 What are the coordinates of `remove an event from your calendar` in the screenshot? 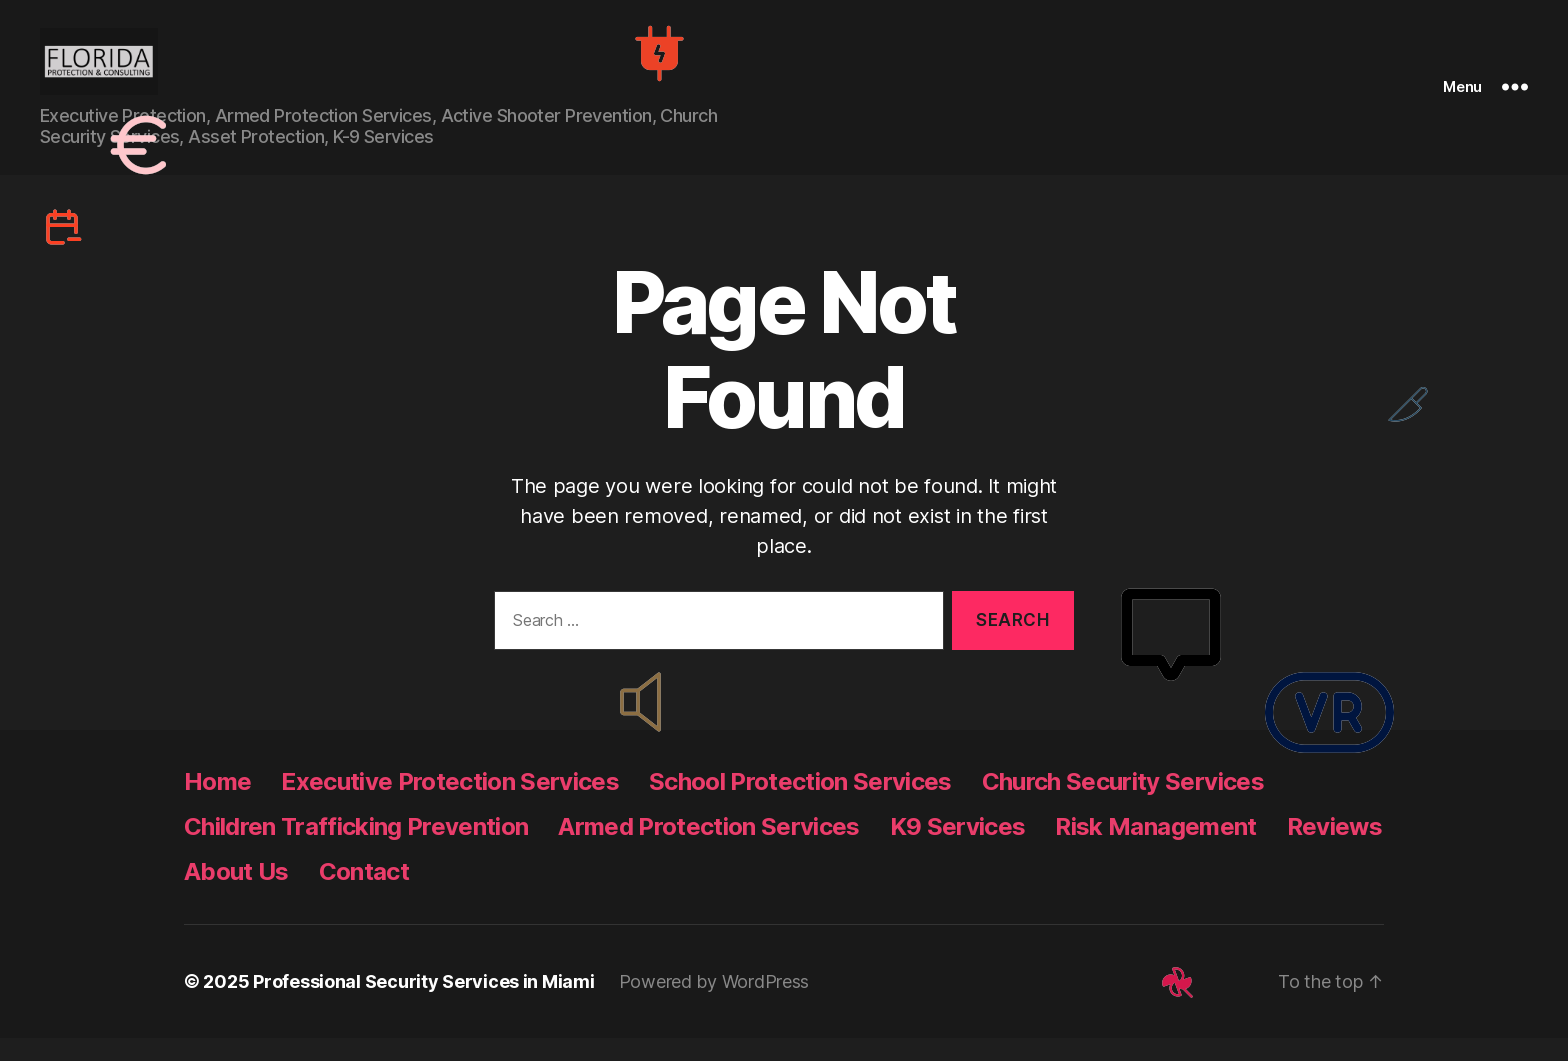 It's located at (62, 227).